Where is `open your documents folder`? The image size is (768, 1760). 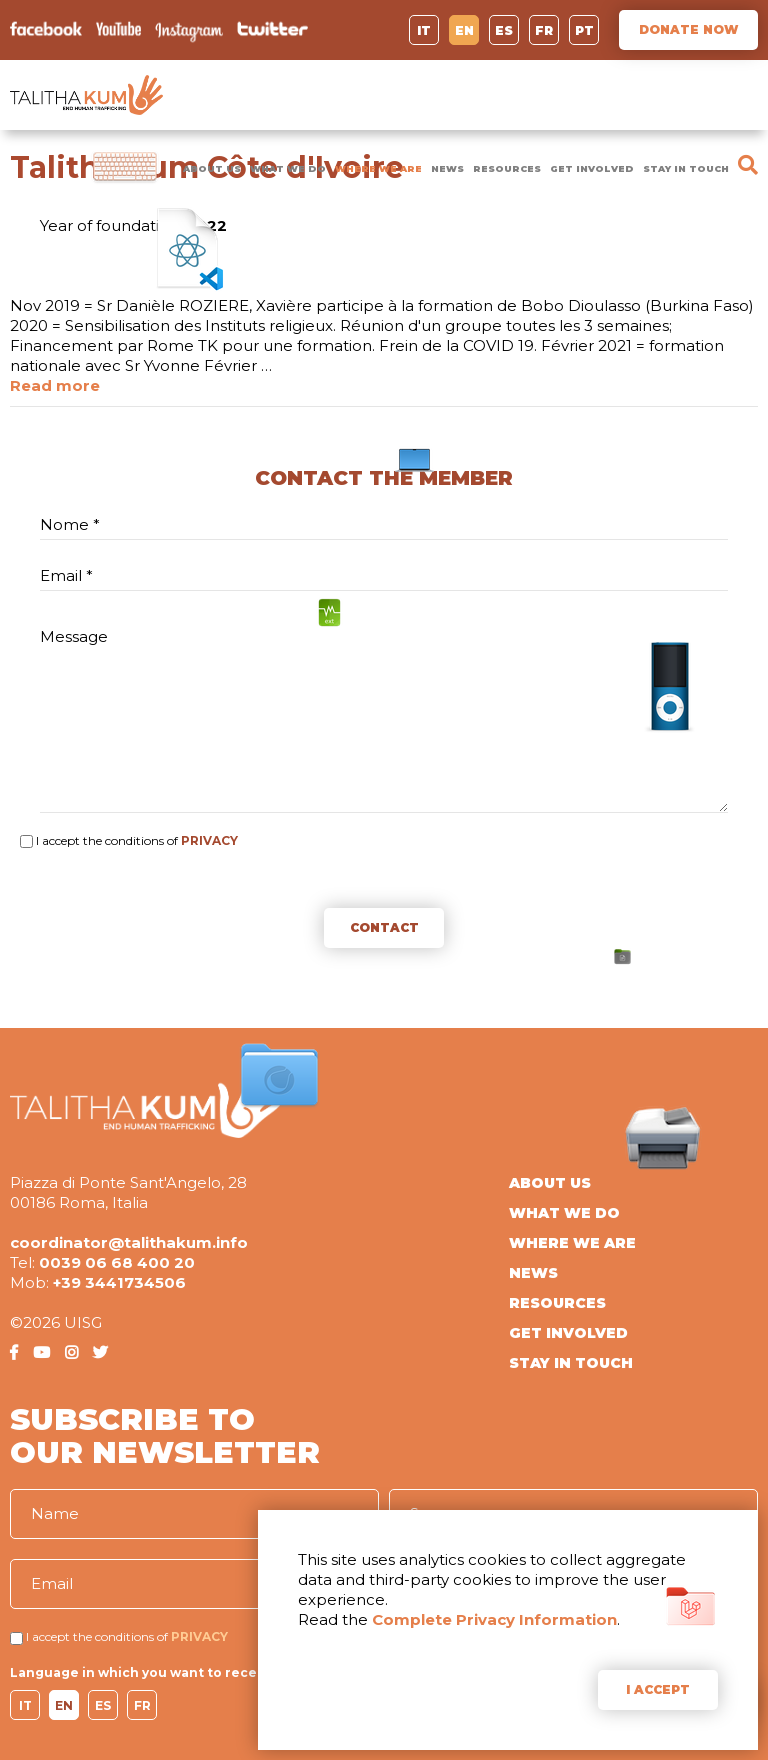
open your documents folder is located at coordinates (622, 956).